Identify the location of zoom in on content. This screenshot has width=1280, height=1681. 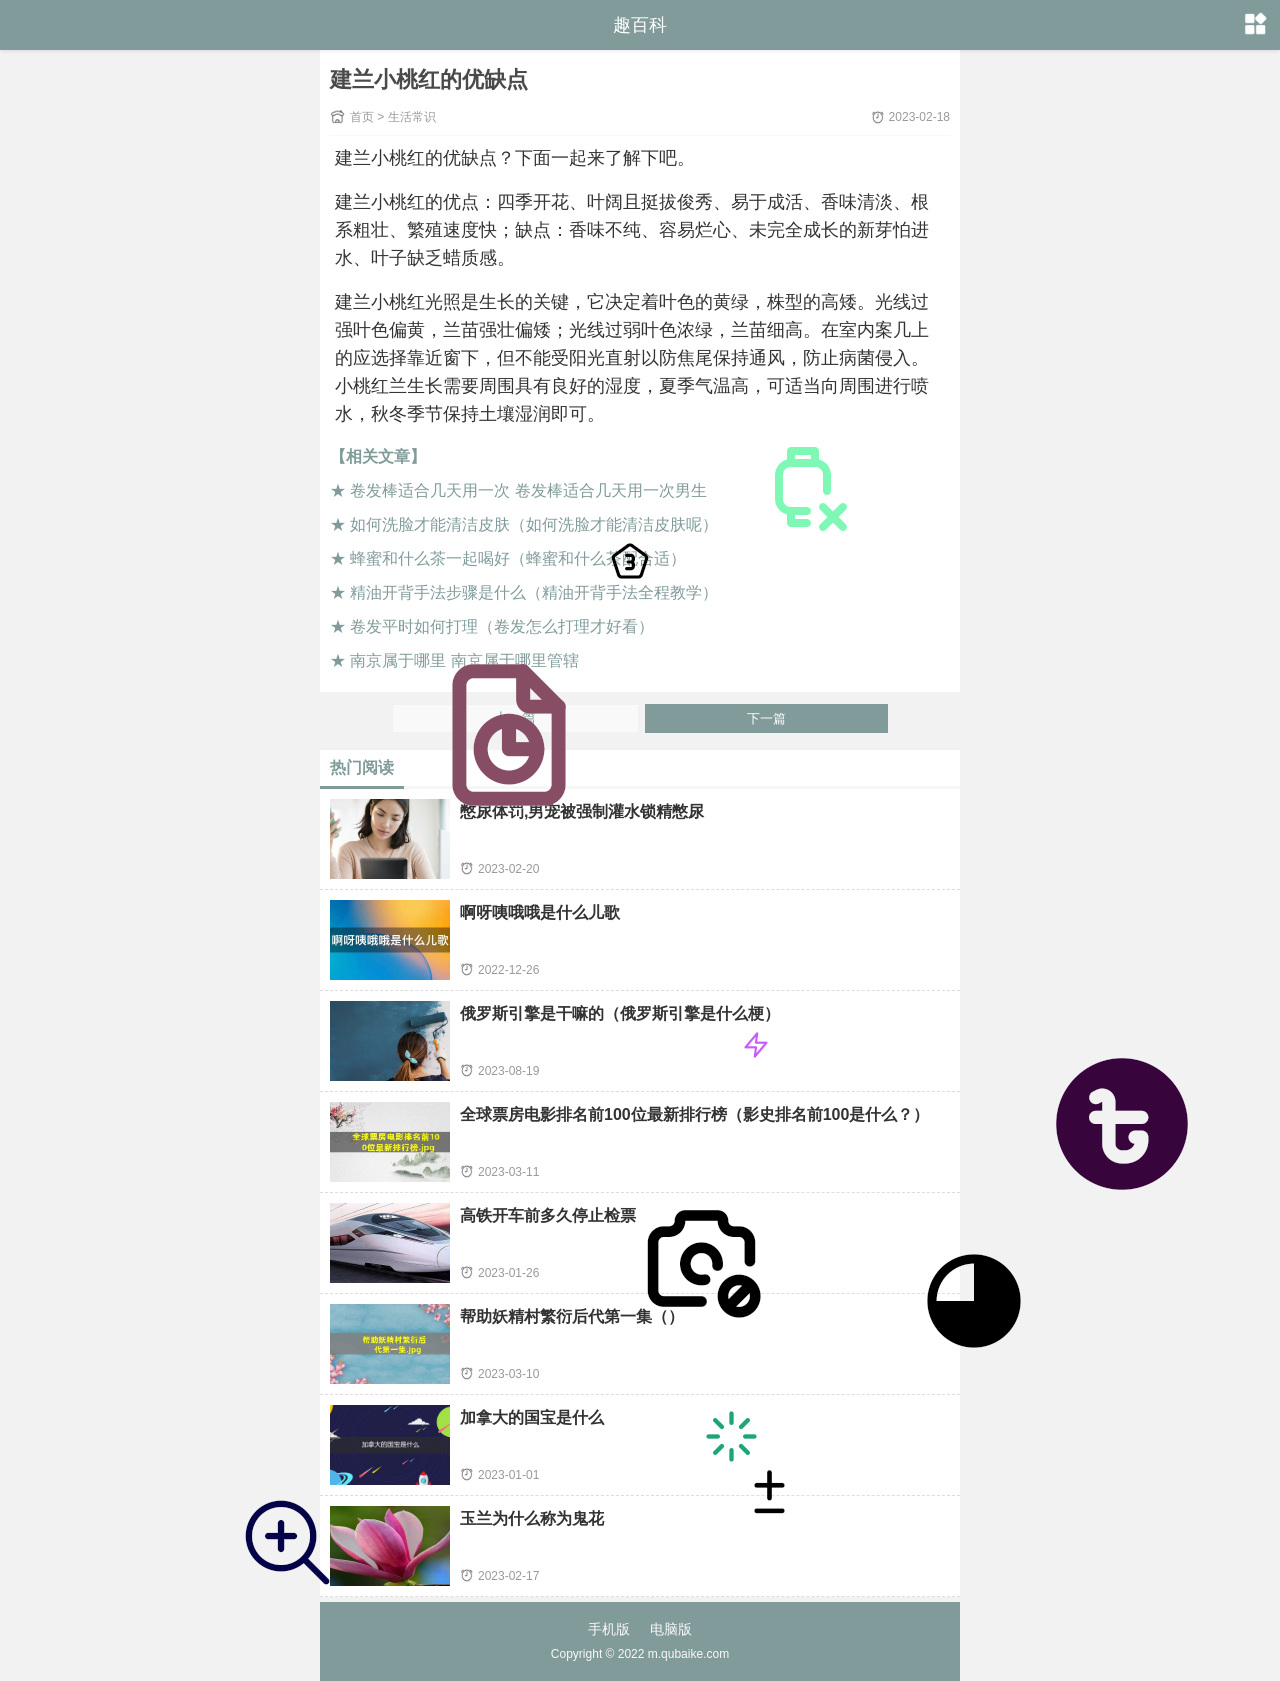
(287, 1542).